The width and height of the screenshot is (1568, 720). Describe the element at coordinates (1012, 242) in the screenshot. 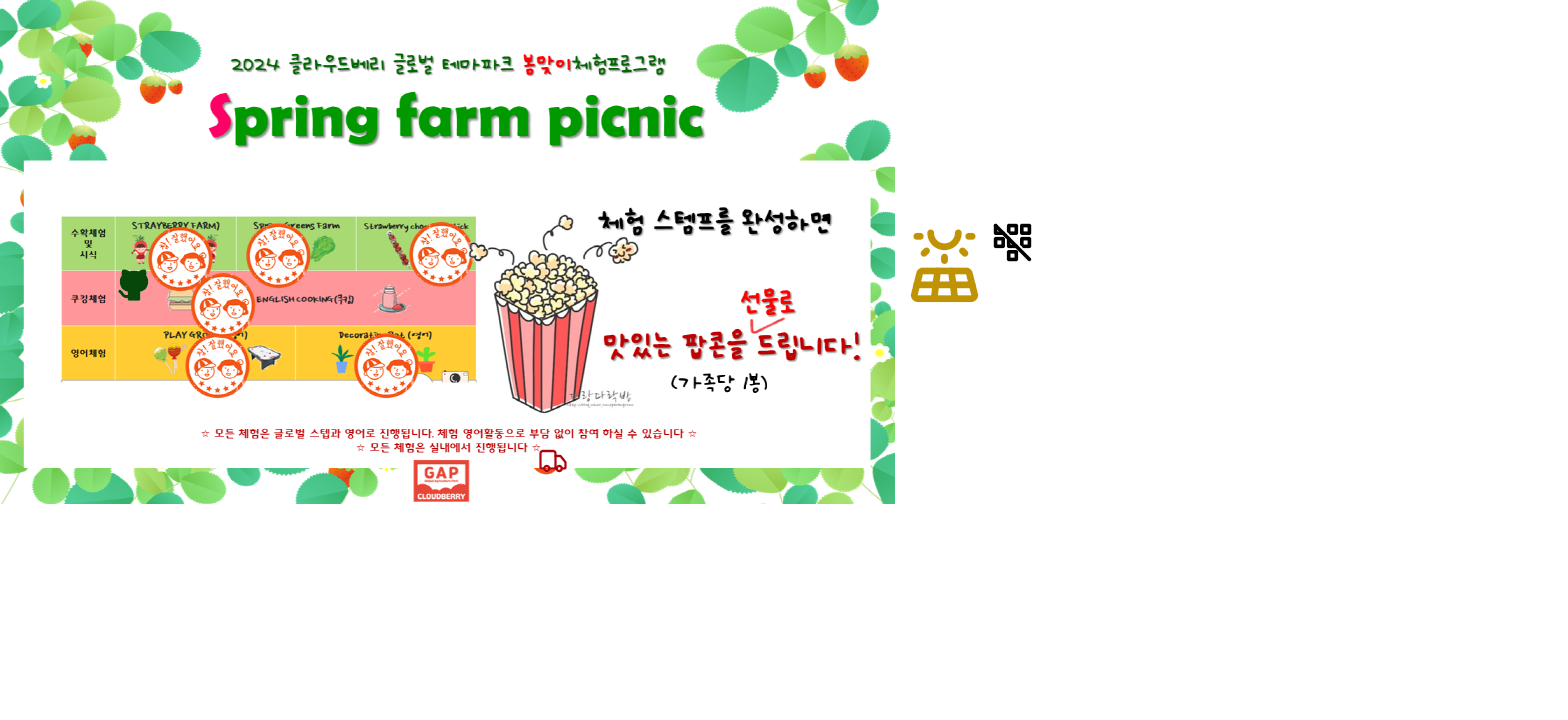

I see `dialpad is currently disabled` at that location.